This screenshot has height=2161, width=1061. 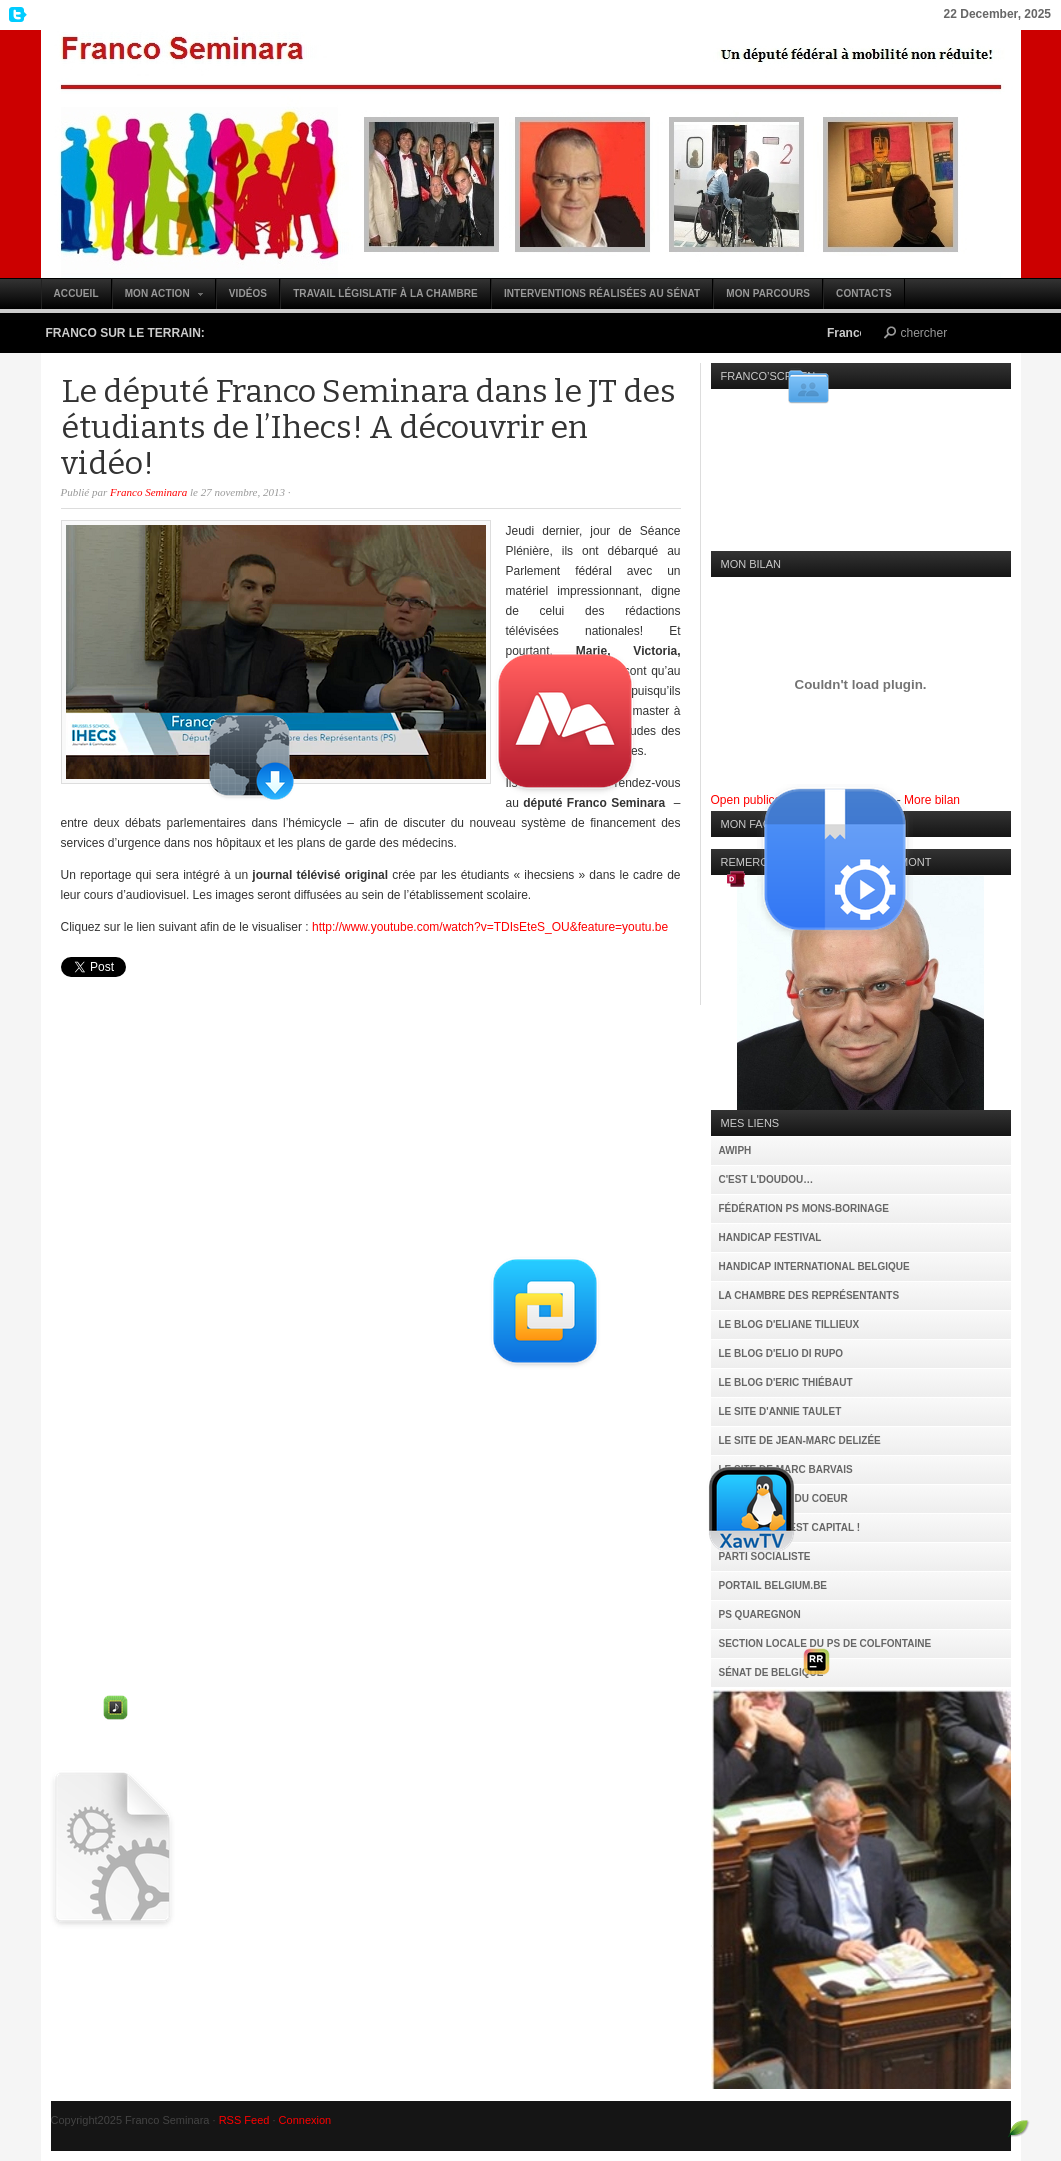 What do you see at coordinates (115, 1707) in the screenshot?
I see `audio card or sound hardware device` at bounding box center [115, 1707].